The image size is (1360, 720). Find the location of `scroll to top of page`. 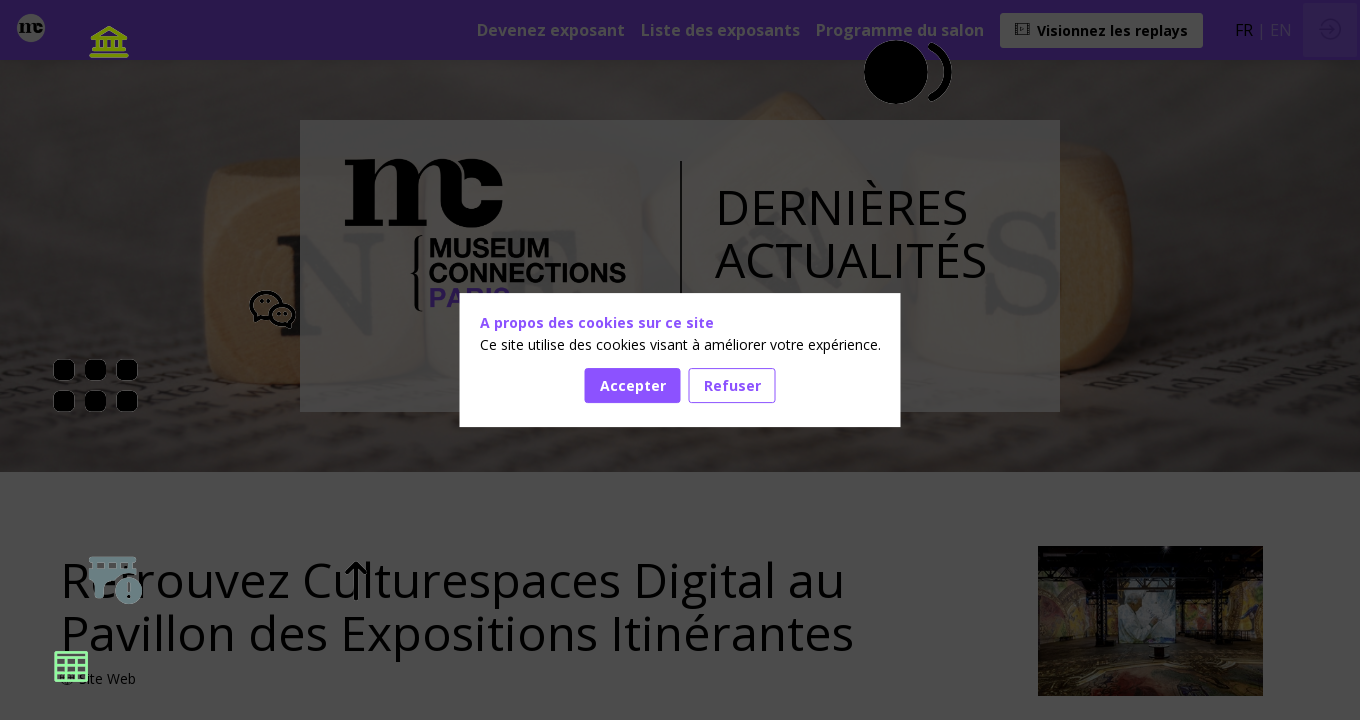

scroll to top of page is located at coordinates (356, 581).